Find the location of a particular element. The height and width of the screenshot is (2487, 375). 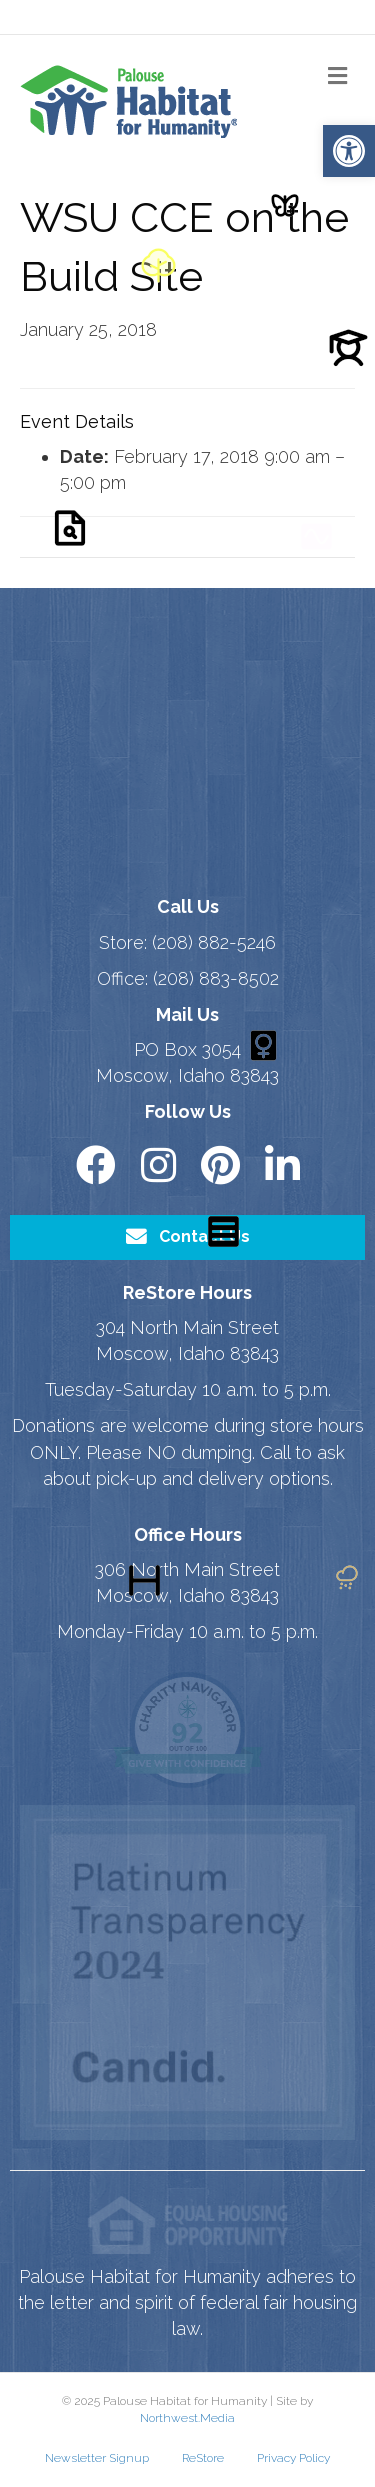

access nature or outdoor category is located at coordinates (158, 265).